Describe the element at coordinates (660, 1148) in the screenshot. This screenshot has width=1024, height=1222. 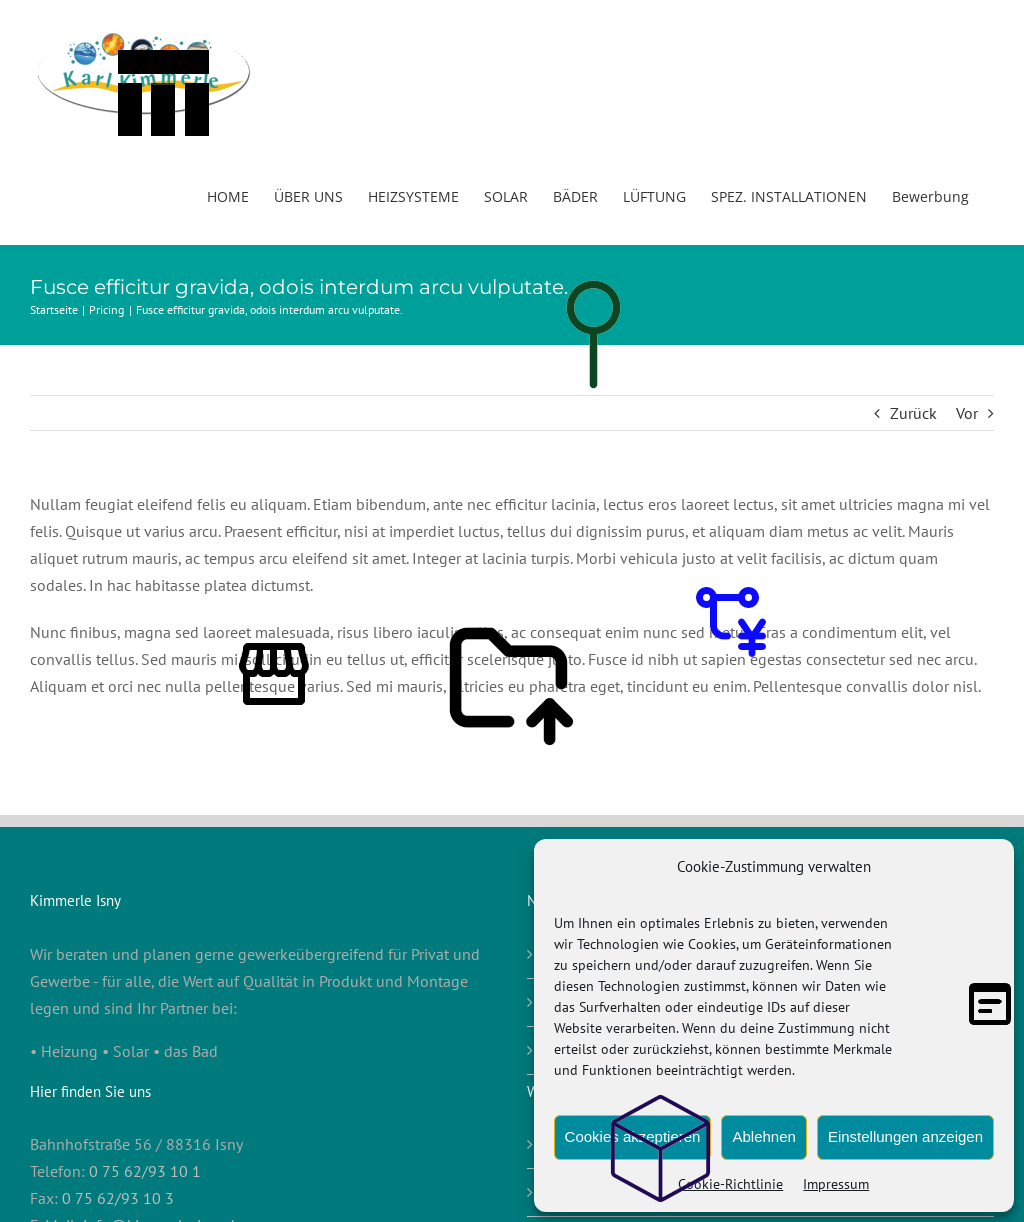
I see `view 3D model or object` at that location.